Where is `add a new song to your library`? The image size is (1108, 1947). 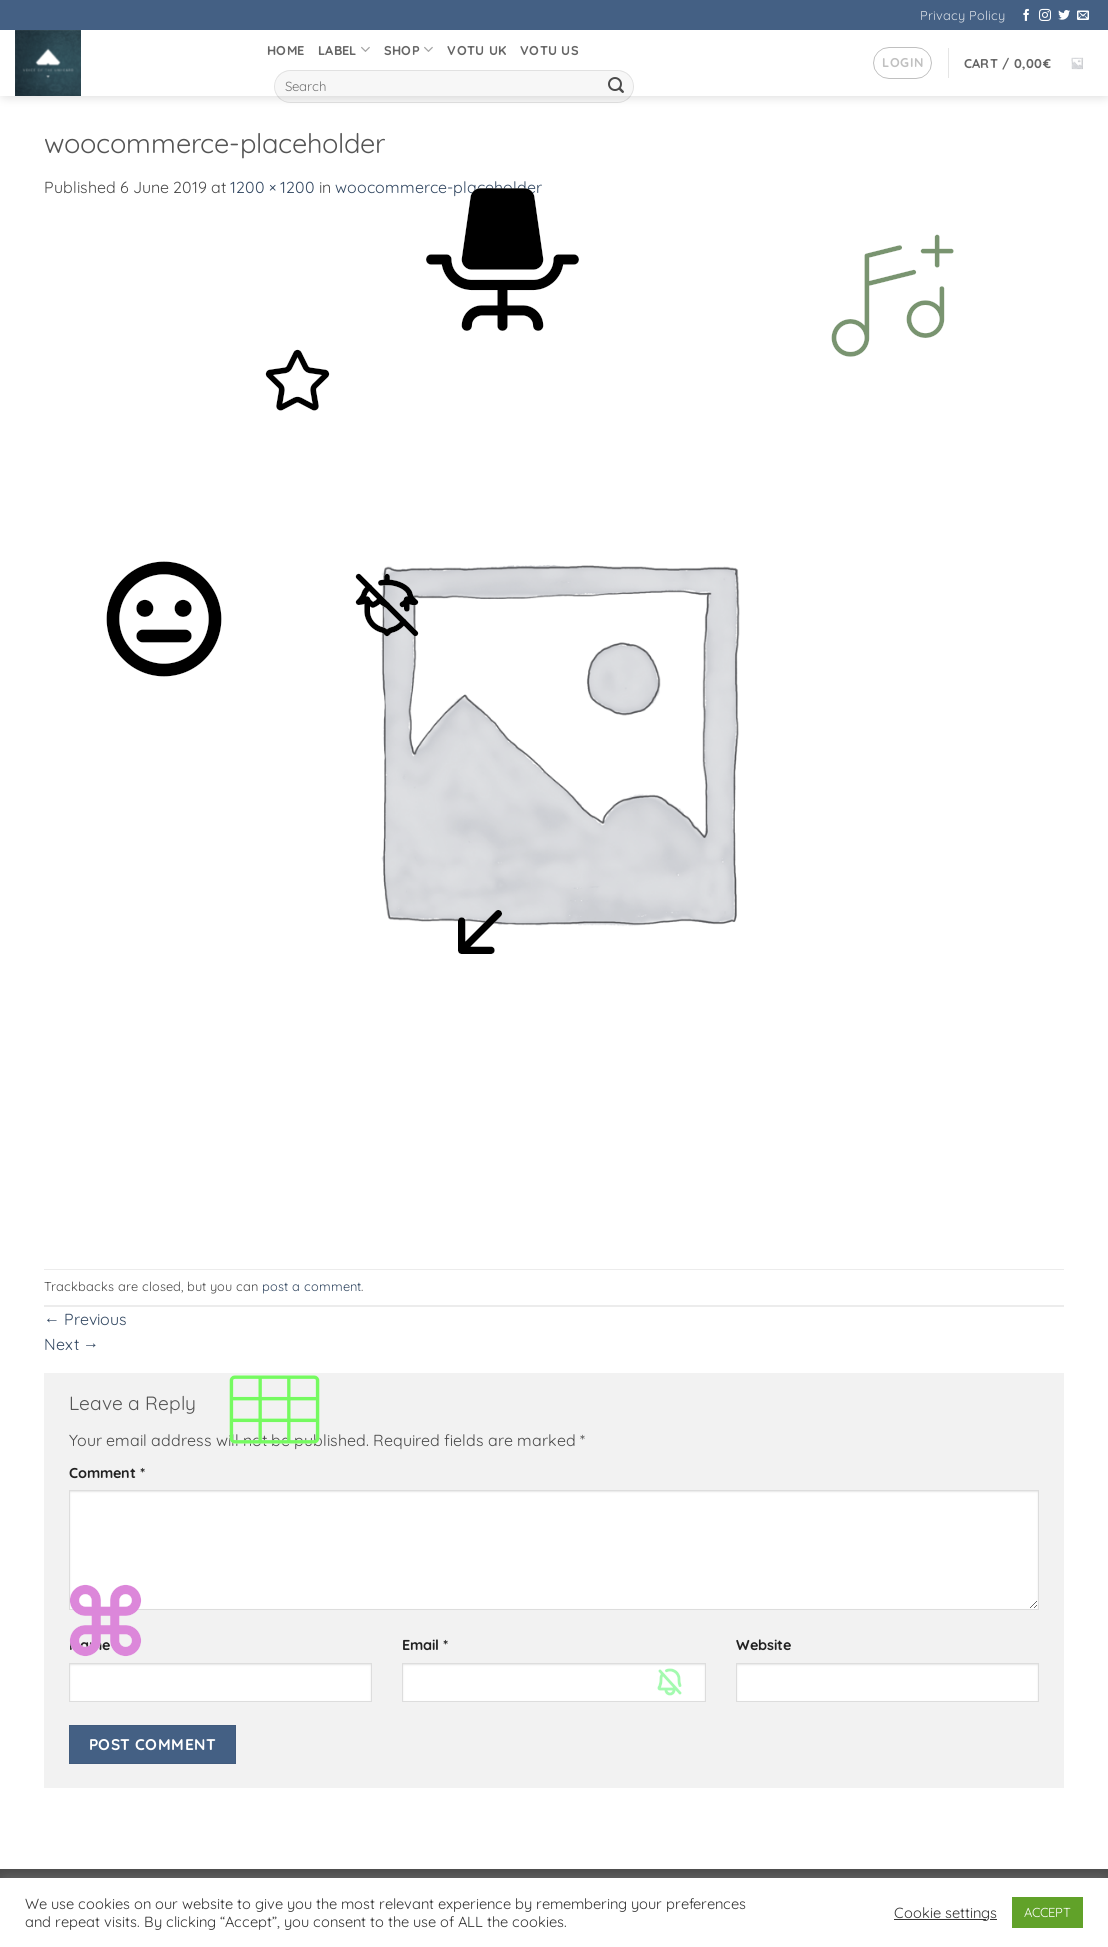
add a new song to your library is located at coordinates (895, 298).